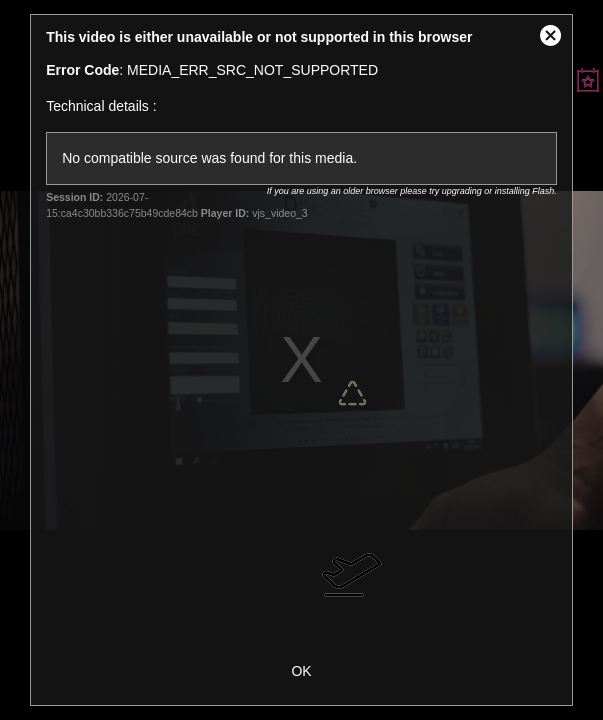 Image resolution: width=603 pixels, height=720 pixels. What do you see at coordinates (352, 393) in the screenshot?
I see `indicates a draft or incomplete state` at bounding box center [352, 393].